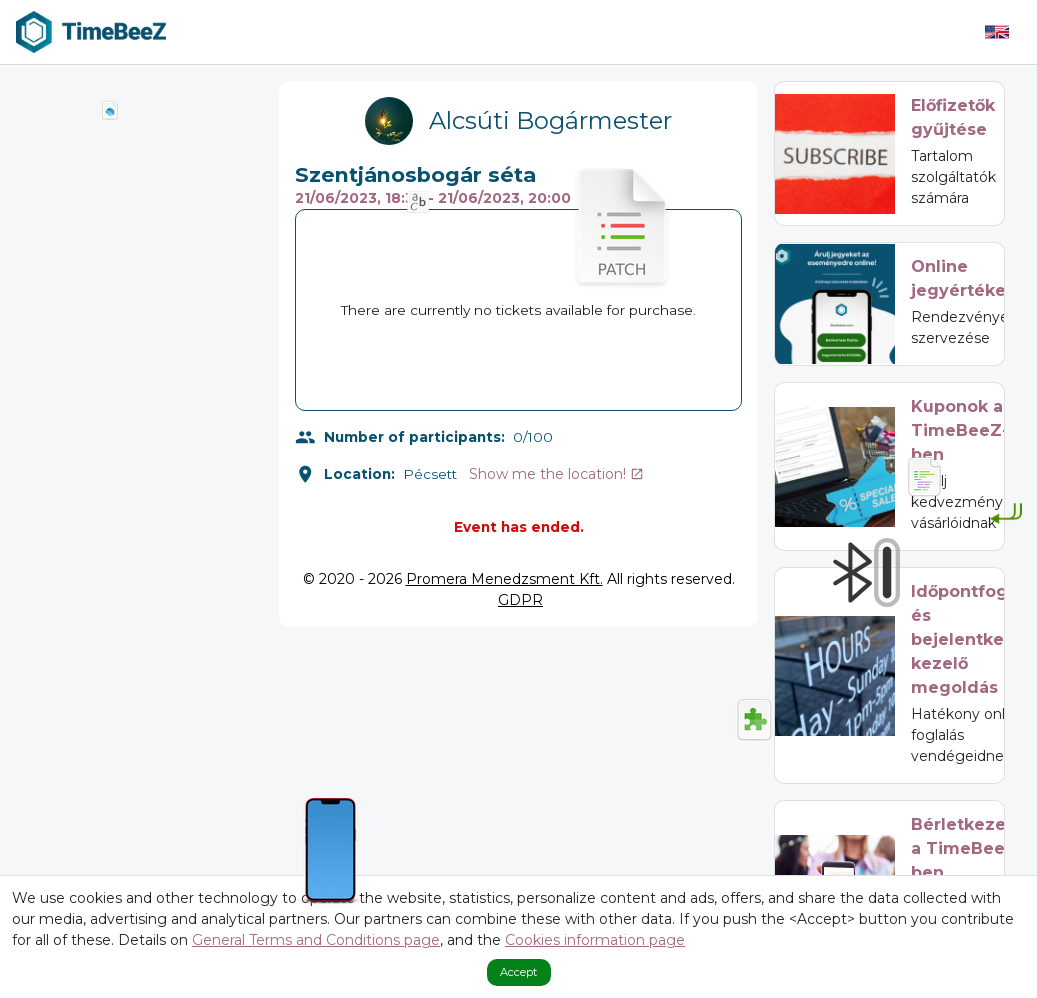 The width and height of the screenshot is (1037, 998). What do you see at coordinates (418, 202) in the screenshot?
I see `access font and typography settings` at bounding box center [418, 202].